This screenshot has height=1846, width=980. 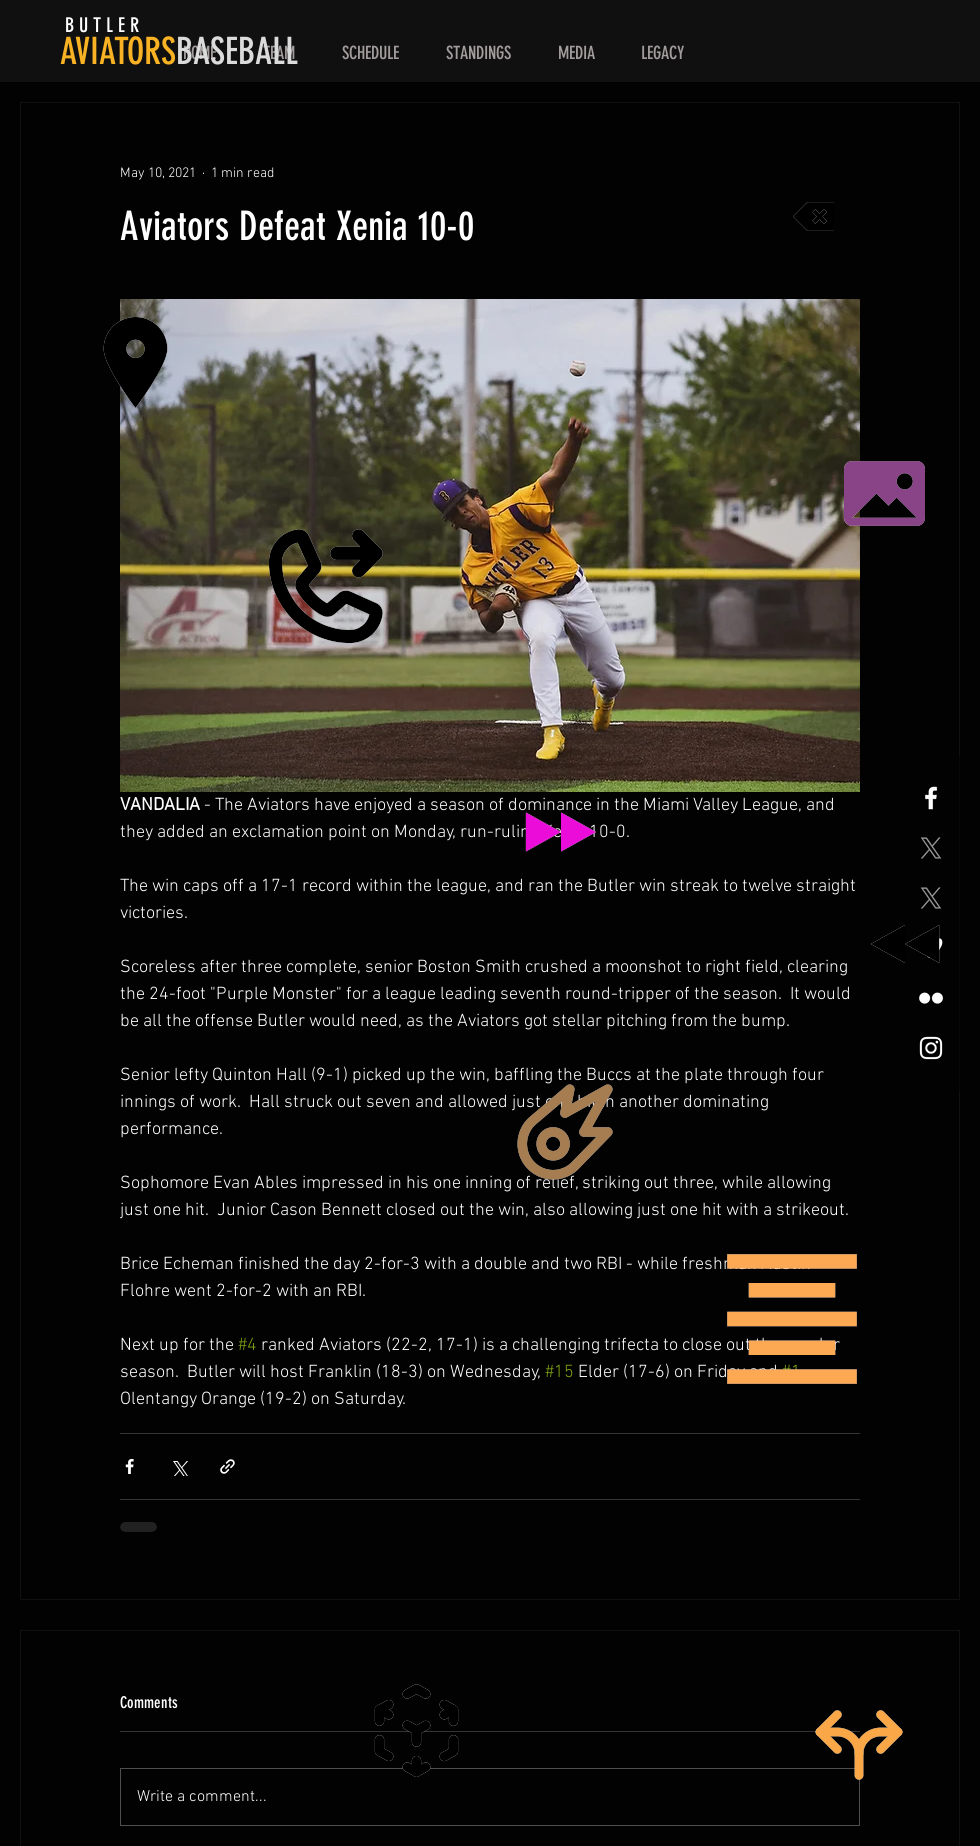 I want to click on switch or swap between two items, so click(x=859, y=1745).